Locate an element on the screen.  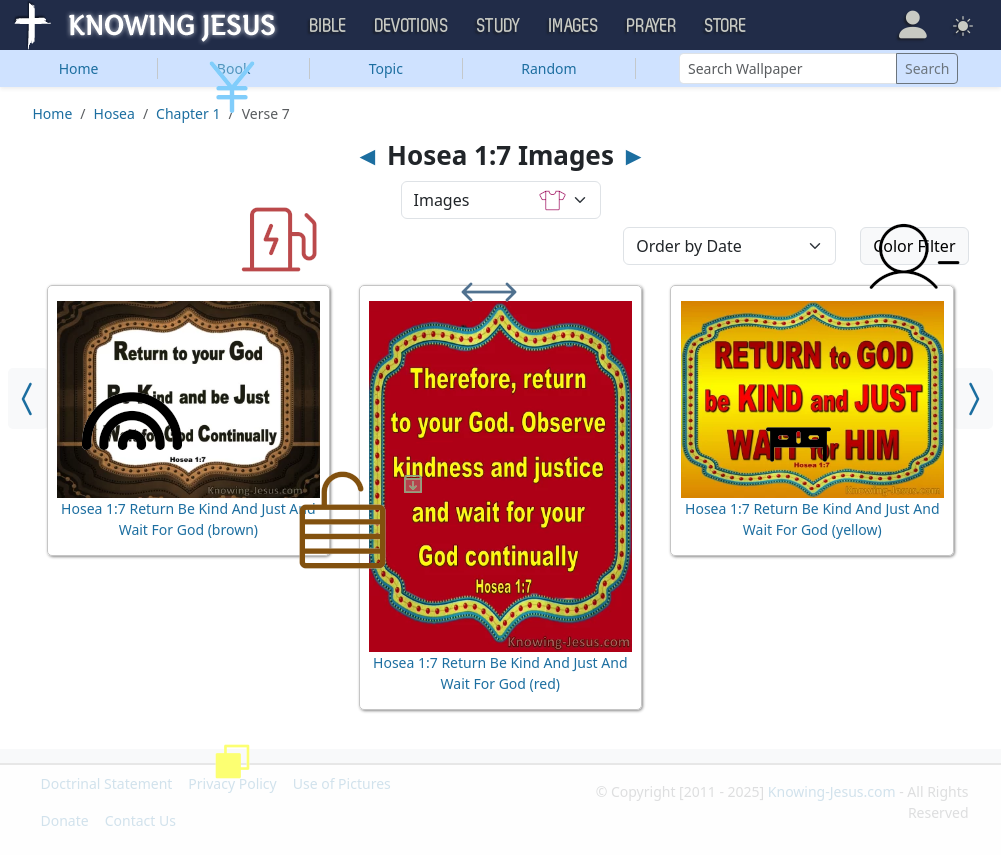
unlocked or unsecured state is located at coordinates (342, 525).